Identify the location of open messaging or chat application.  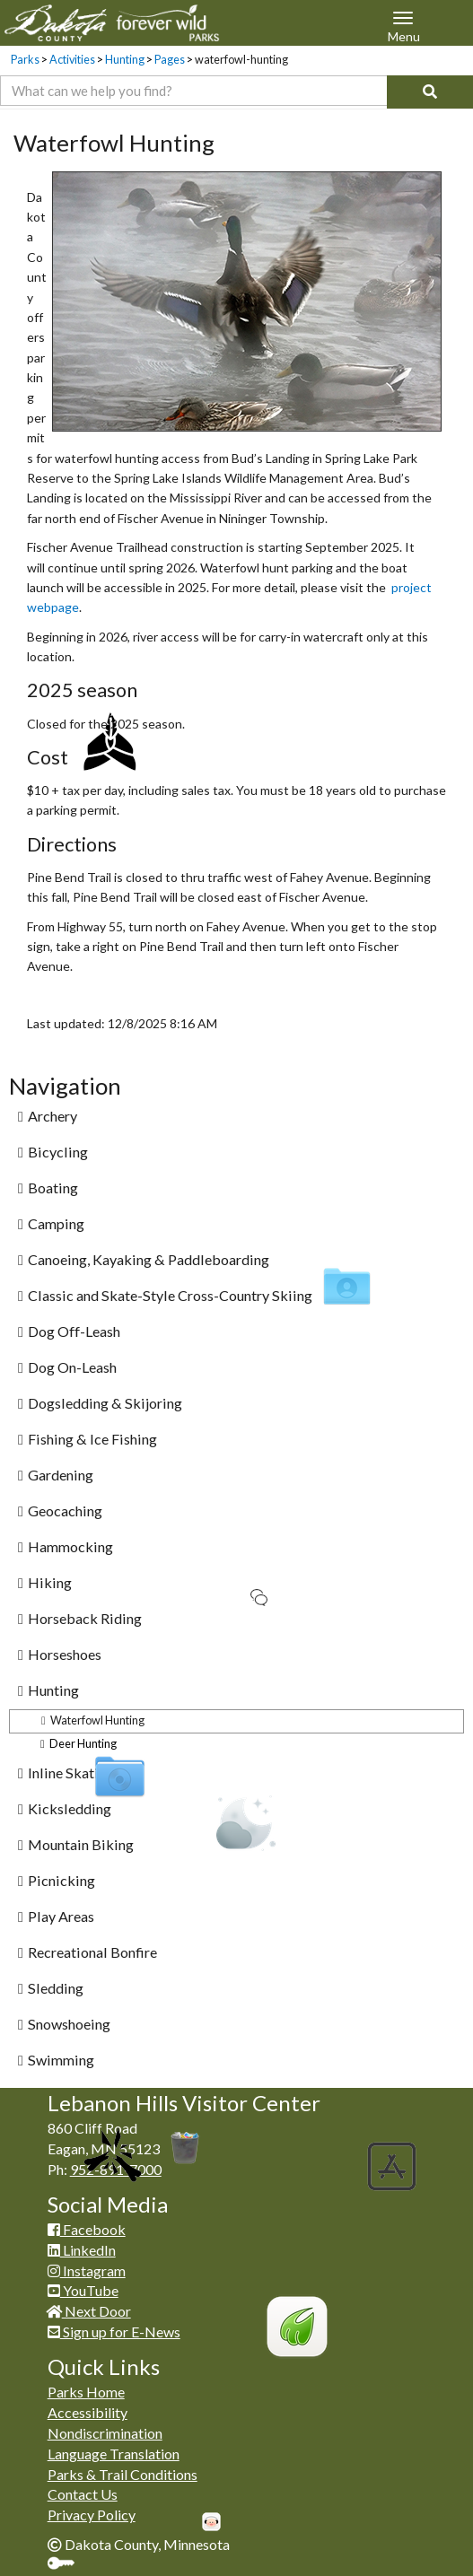
(258, 1597).